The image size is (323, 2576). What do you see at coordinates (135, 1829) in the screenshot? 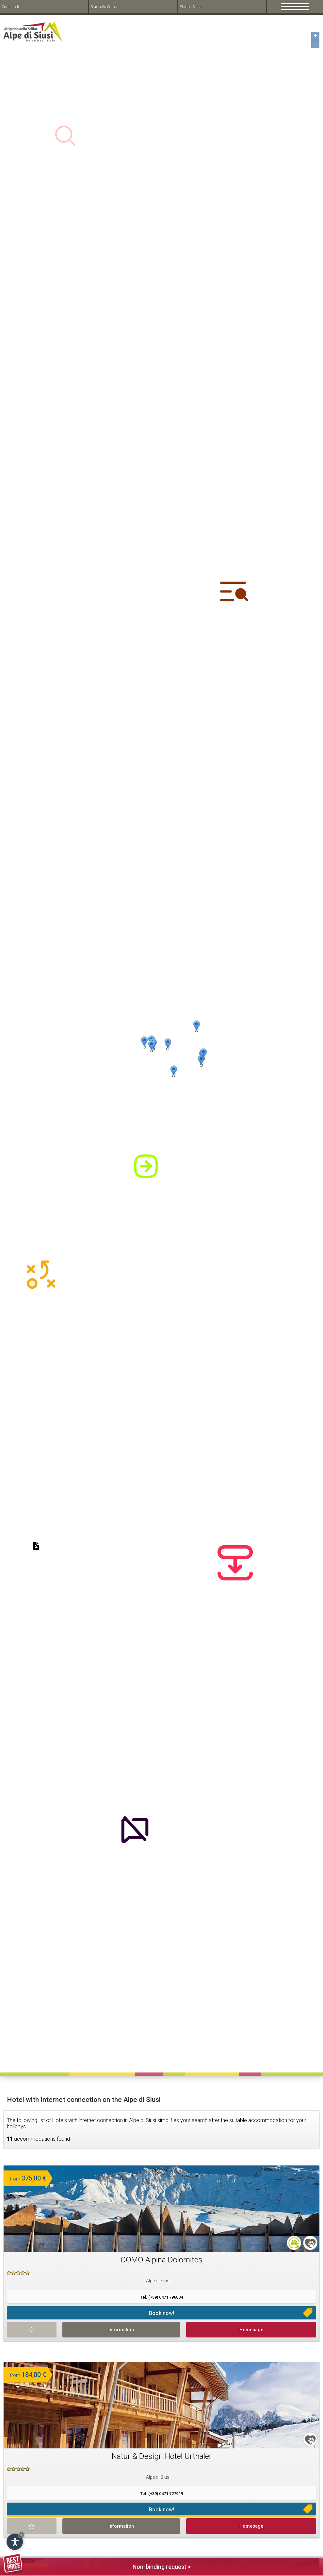
I see `mute or disable chat notifications` at bounding box center [135, 1829].